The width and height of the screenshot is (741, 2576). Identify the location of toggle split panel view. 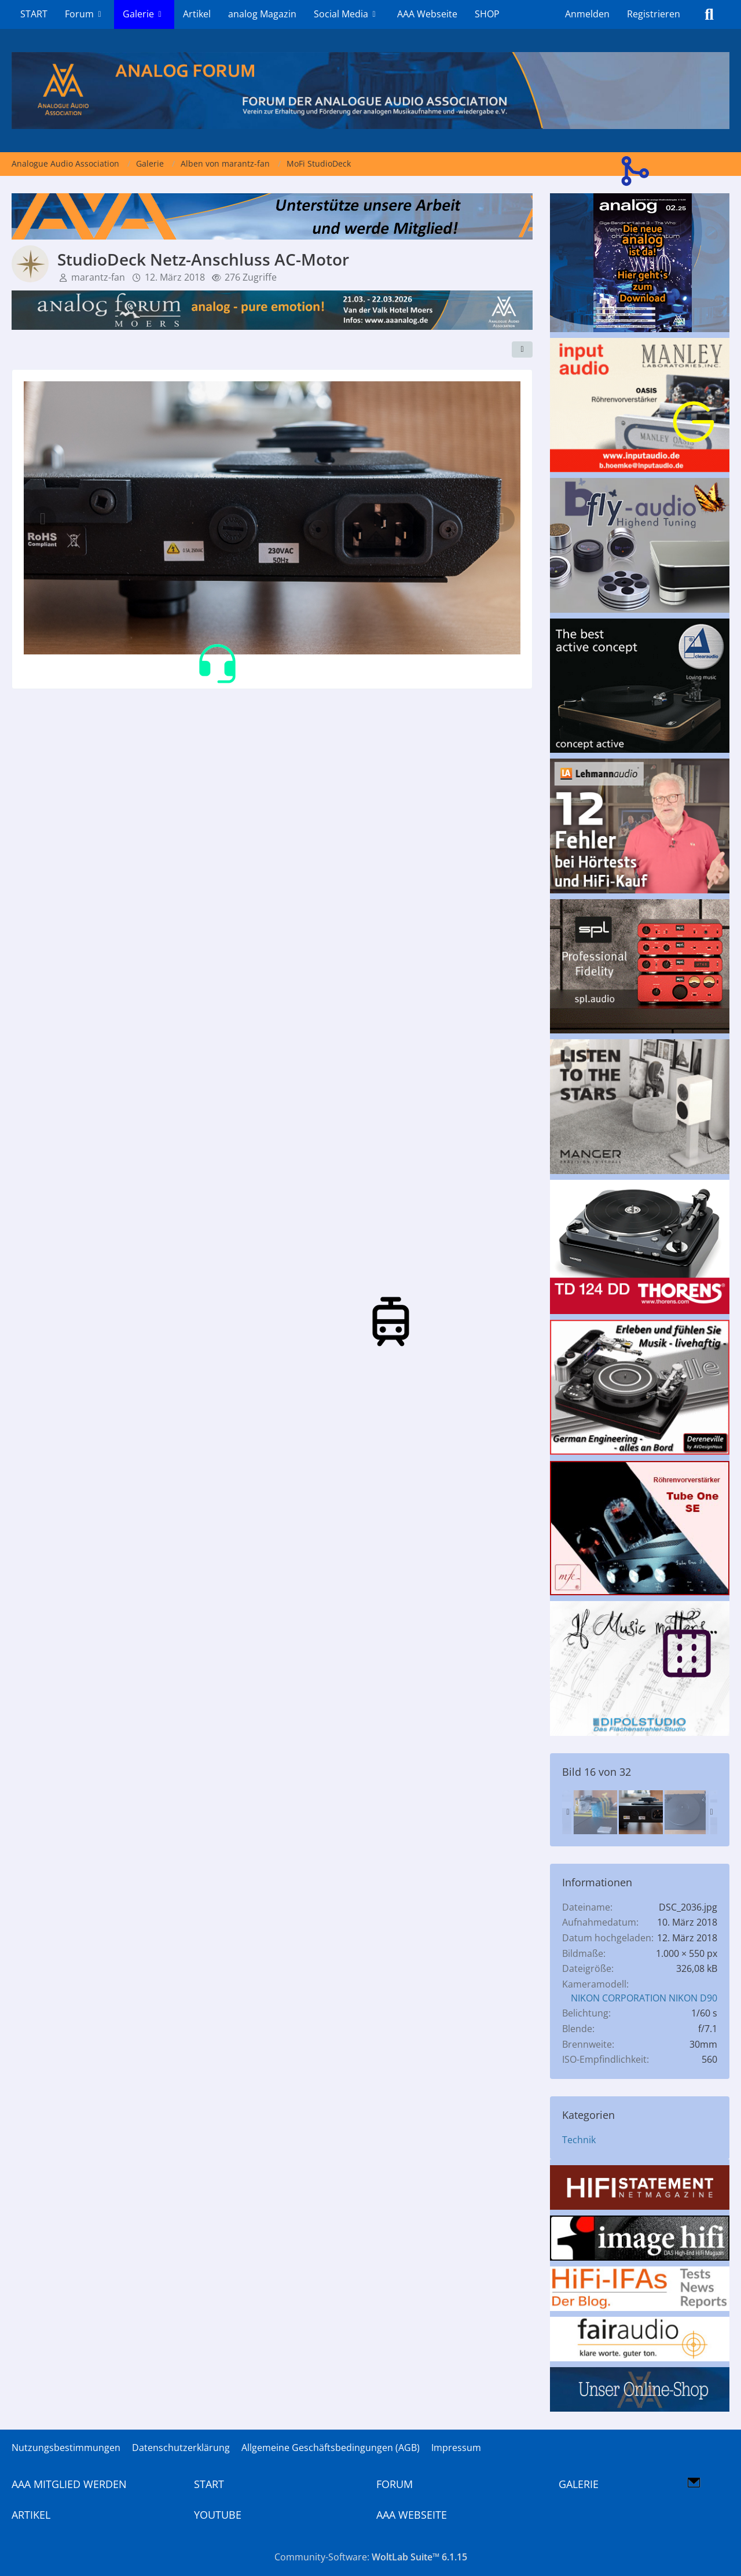
(687, 1653).